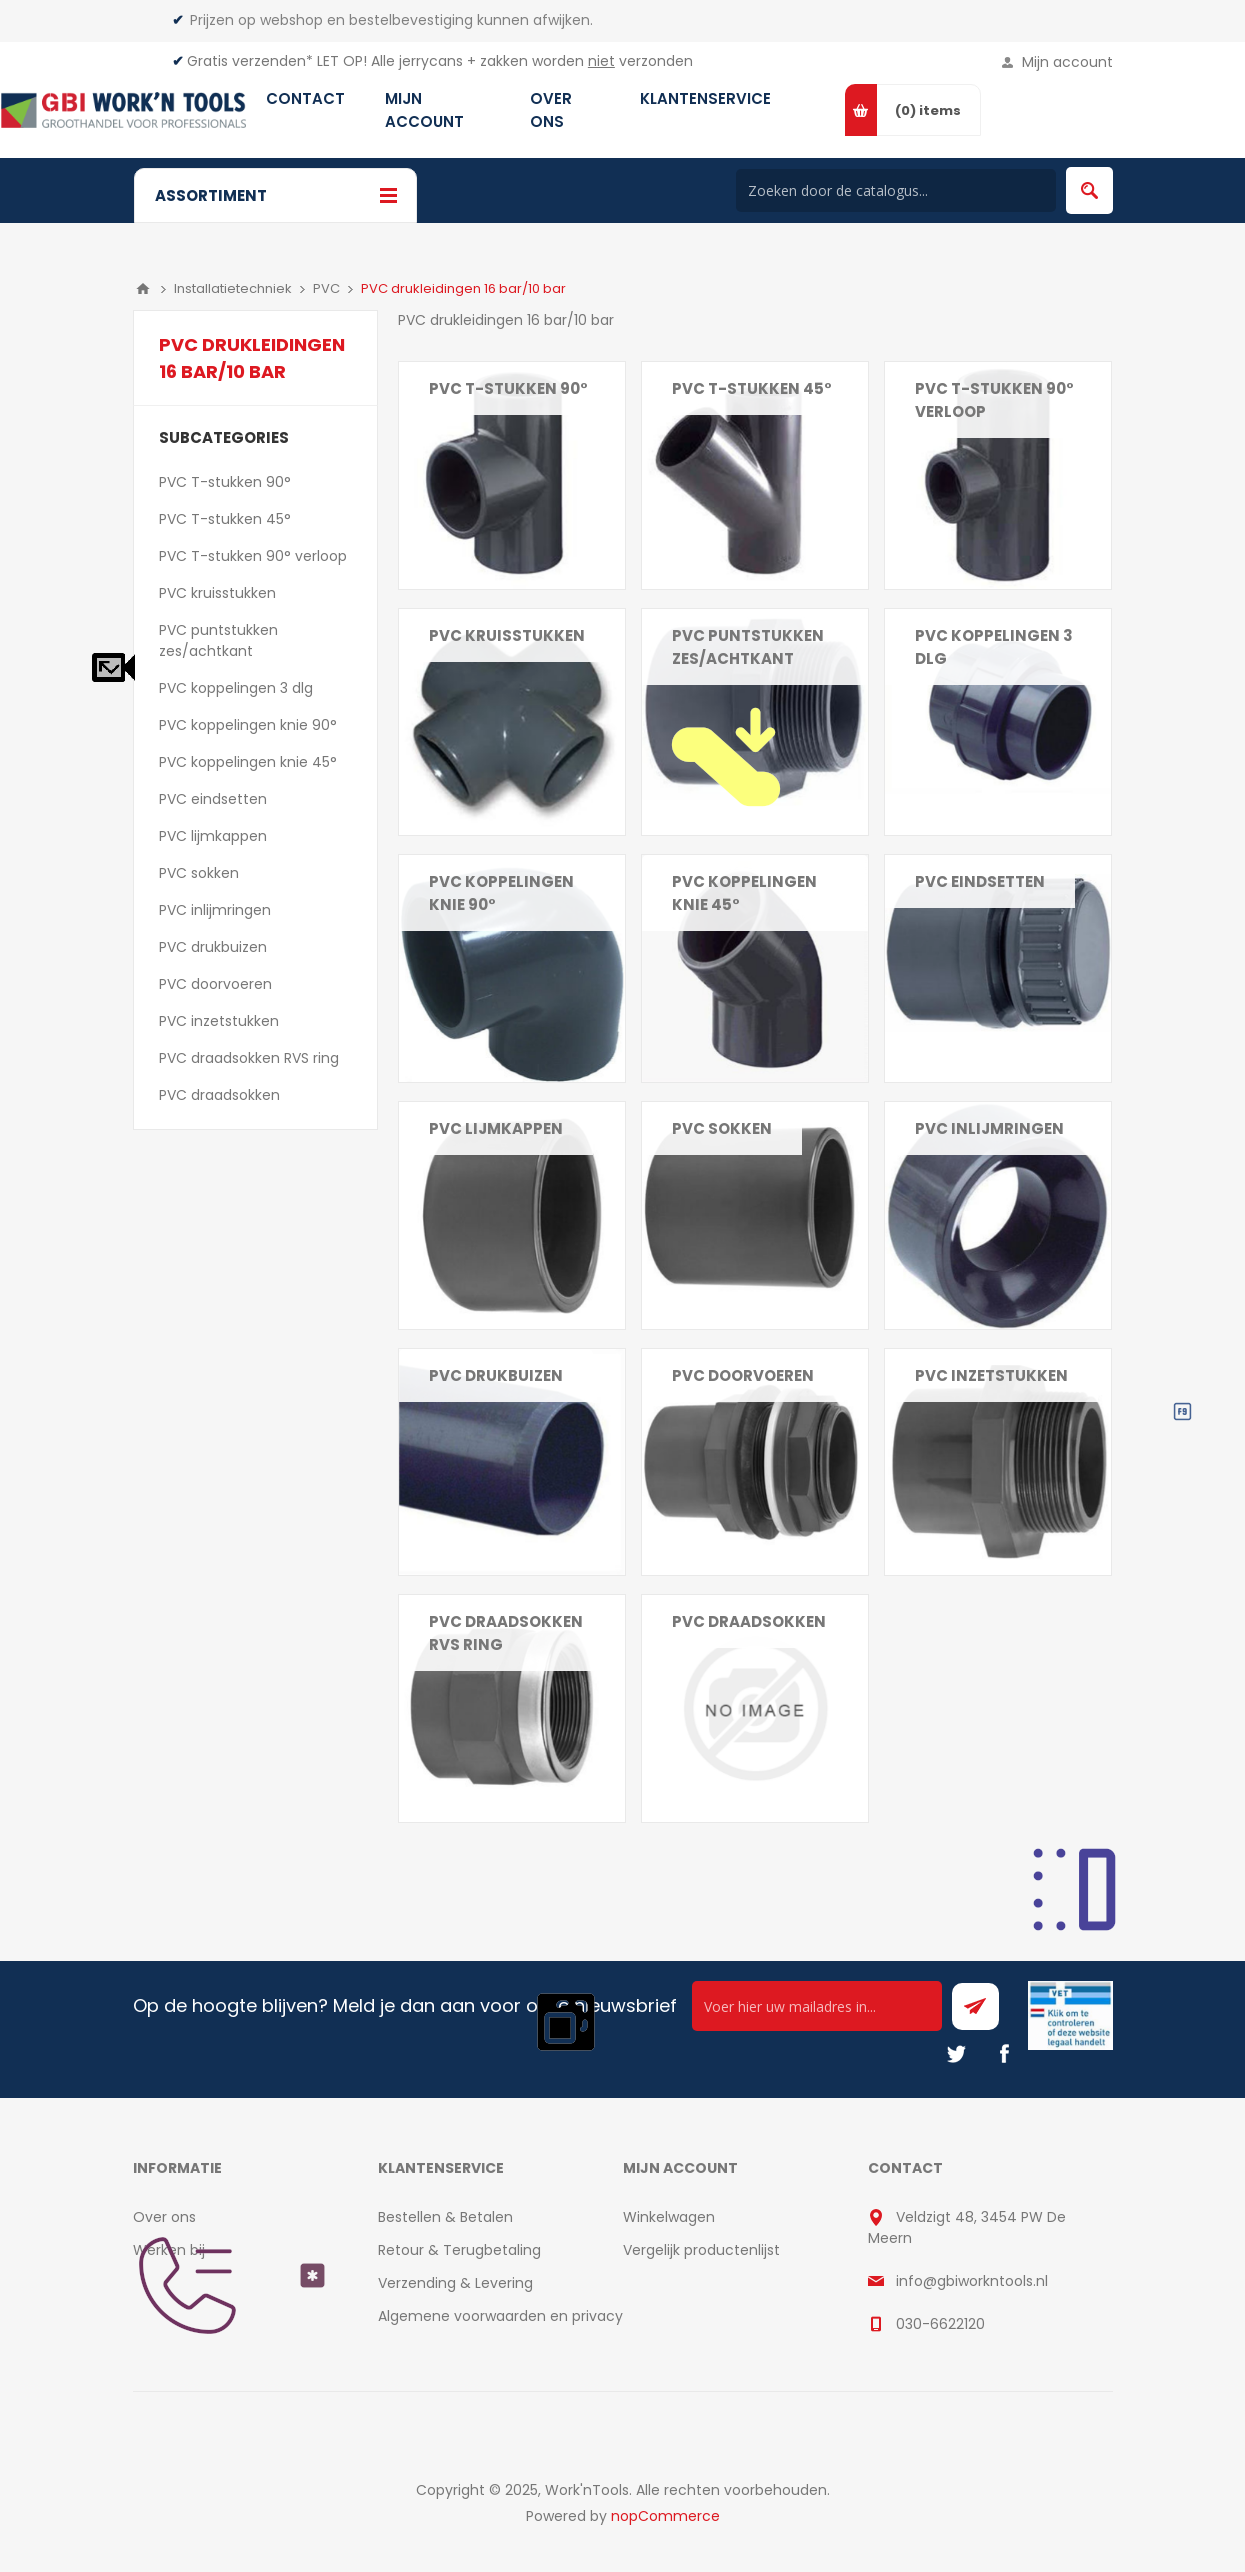 The image size is (1245, 2572). I want to click on align content to the right, so click(1074, 1889).